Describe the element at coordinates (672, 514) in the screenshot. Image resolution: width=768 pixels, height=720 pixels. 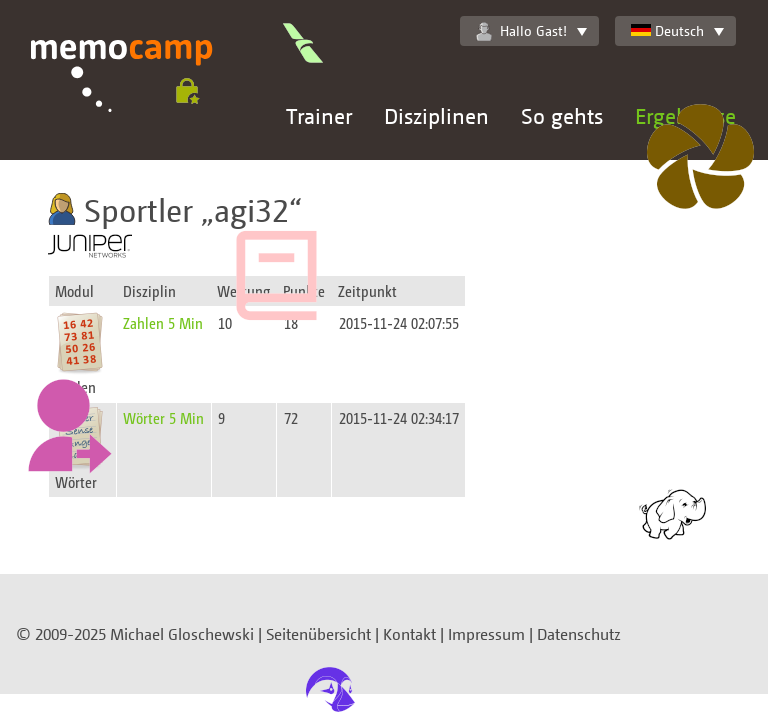
I see `apache hadoop platform logo` at that location.